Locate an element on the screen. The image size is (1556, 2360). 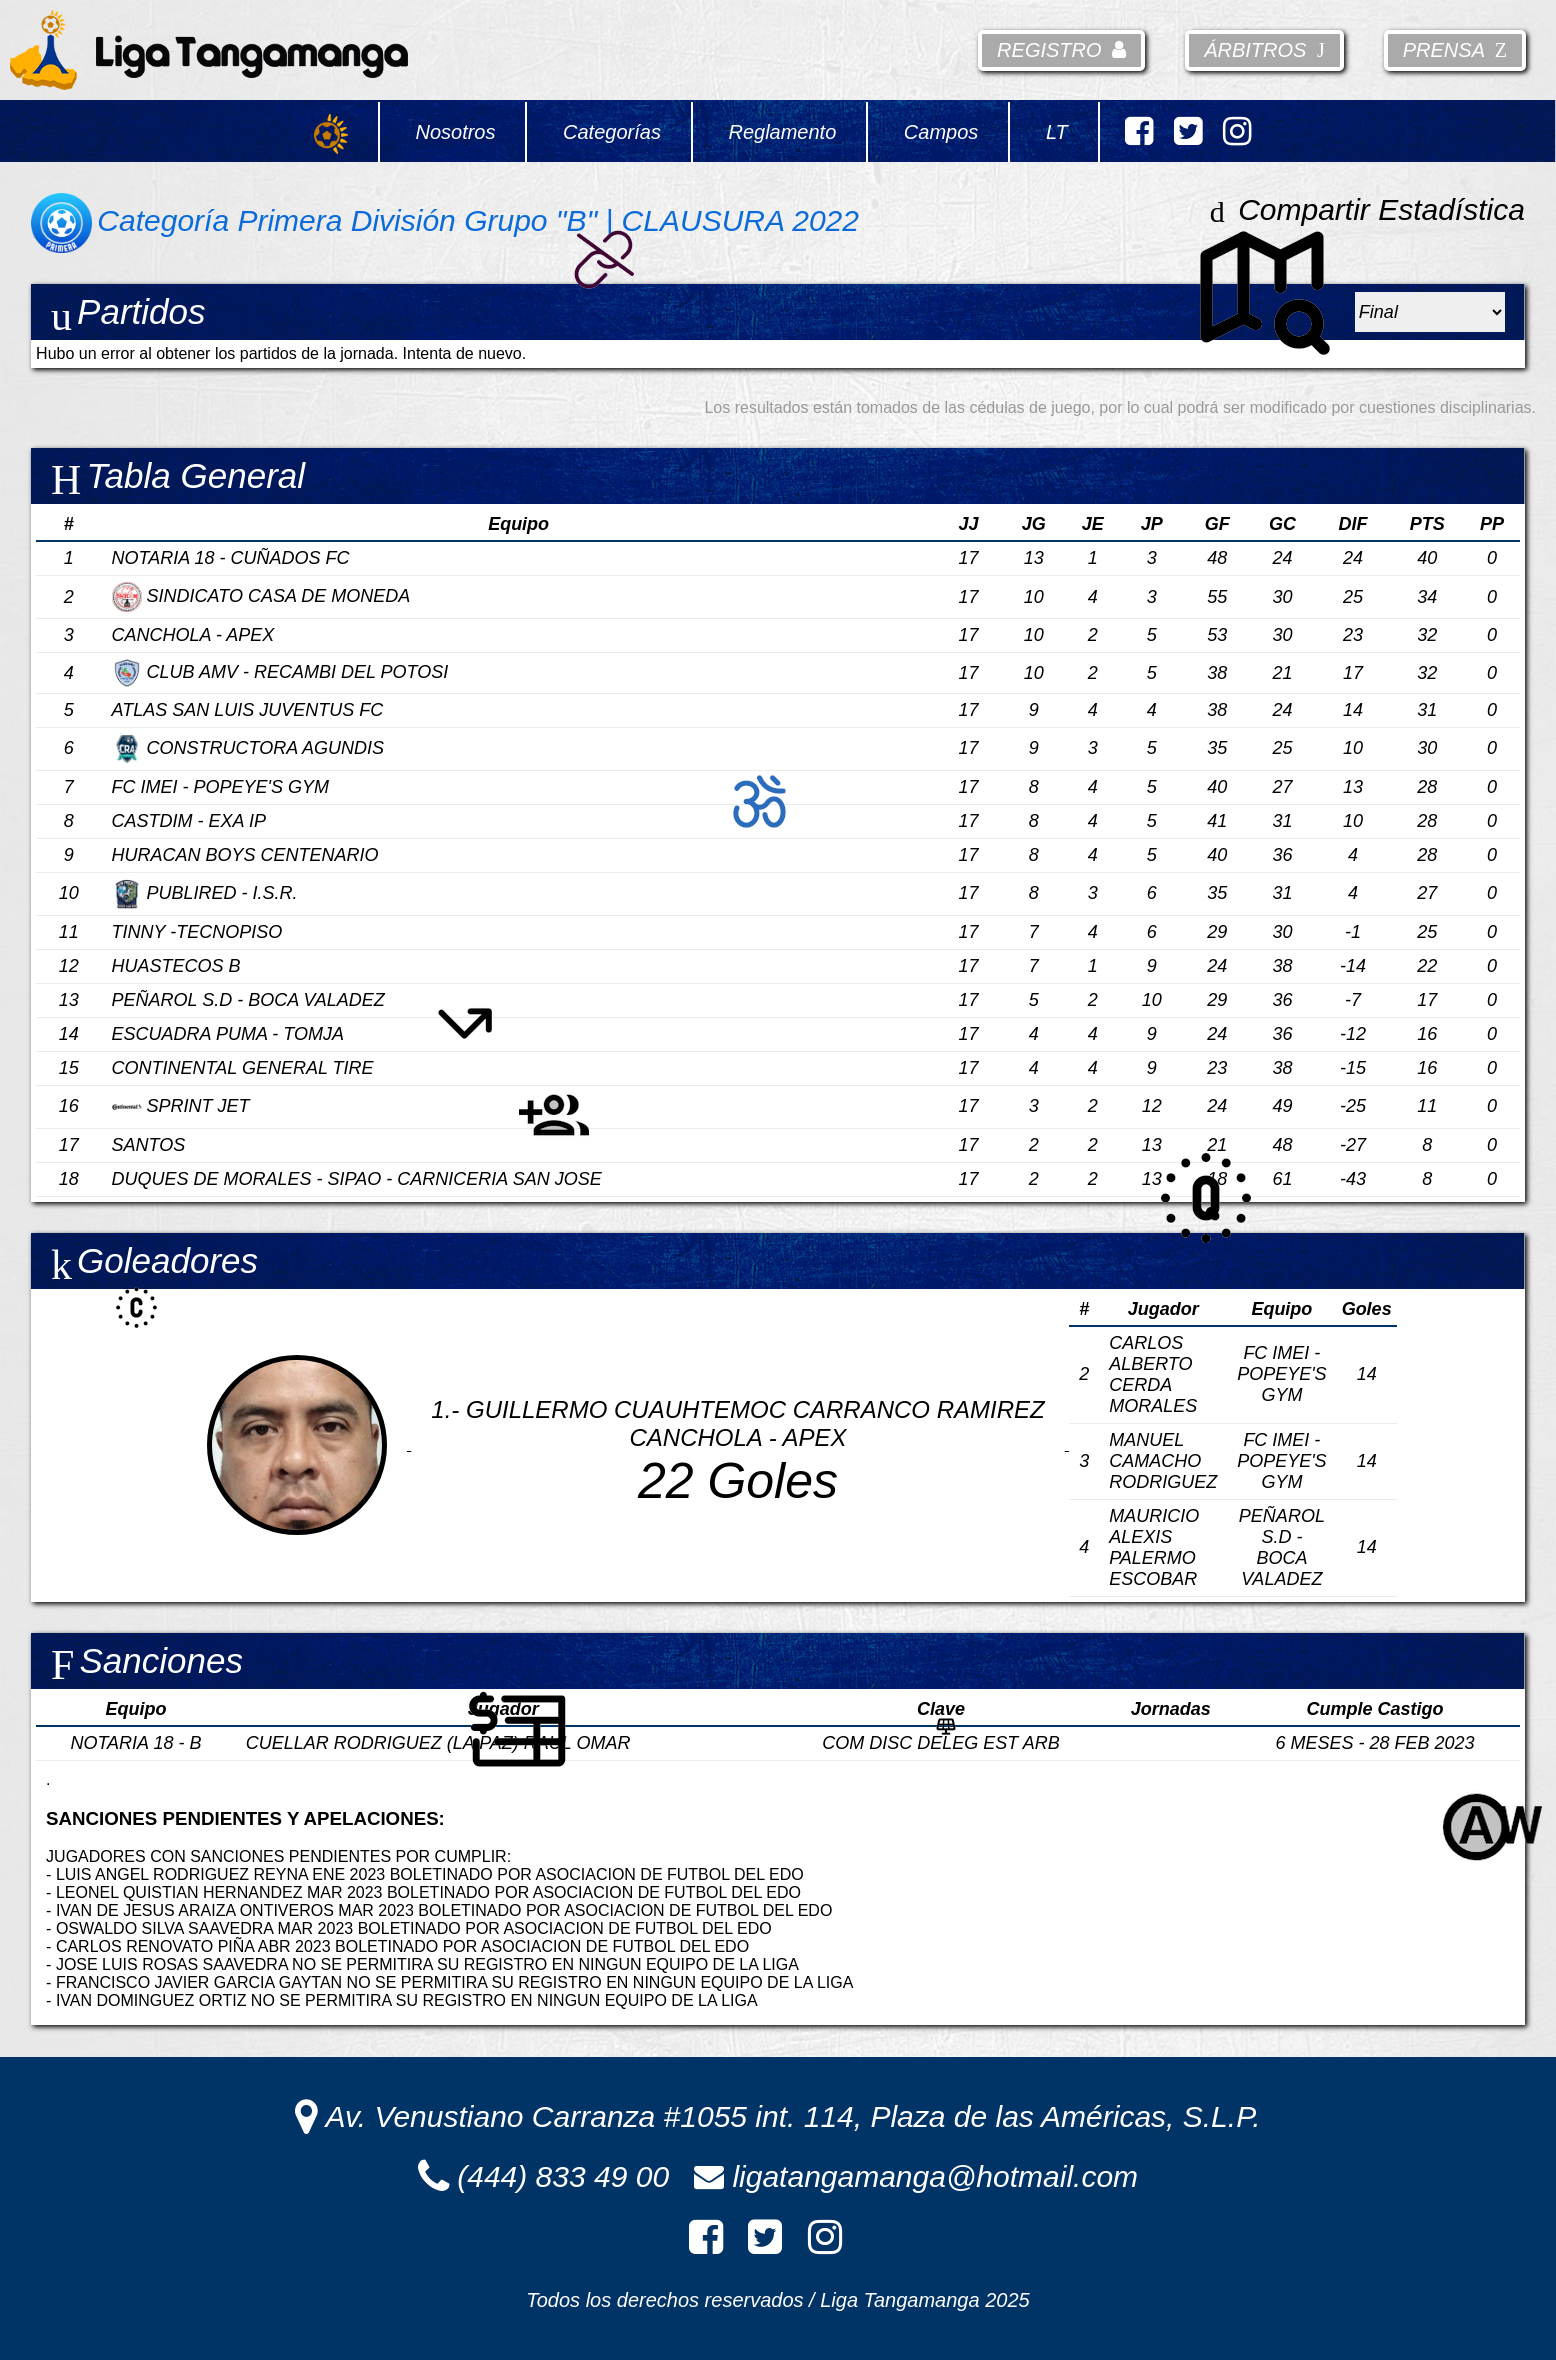
add a new member to a group is located at coordinates (554, 1115).